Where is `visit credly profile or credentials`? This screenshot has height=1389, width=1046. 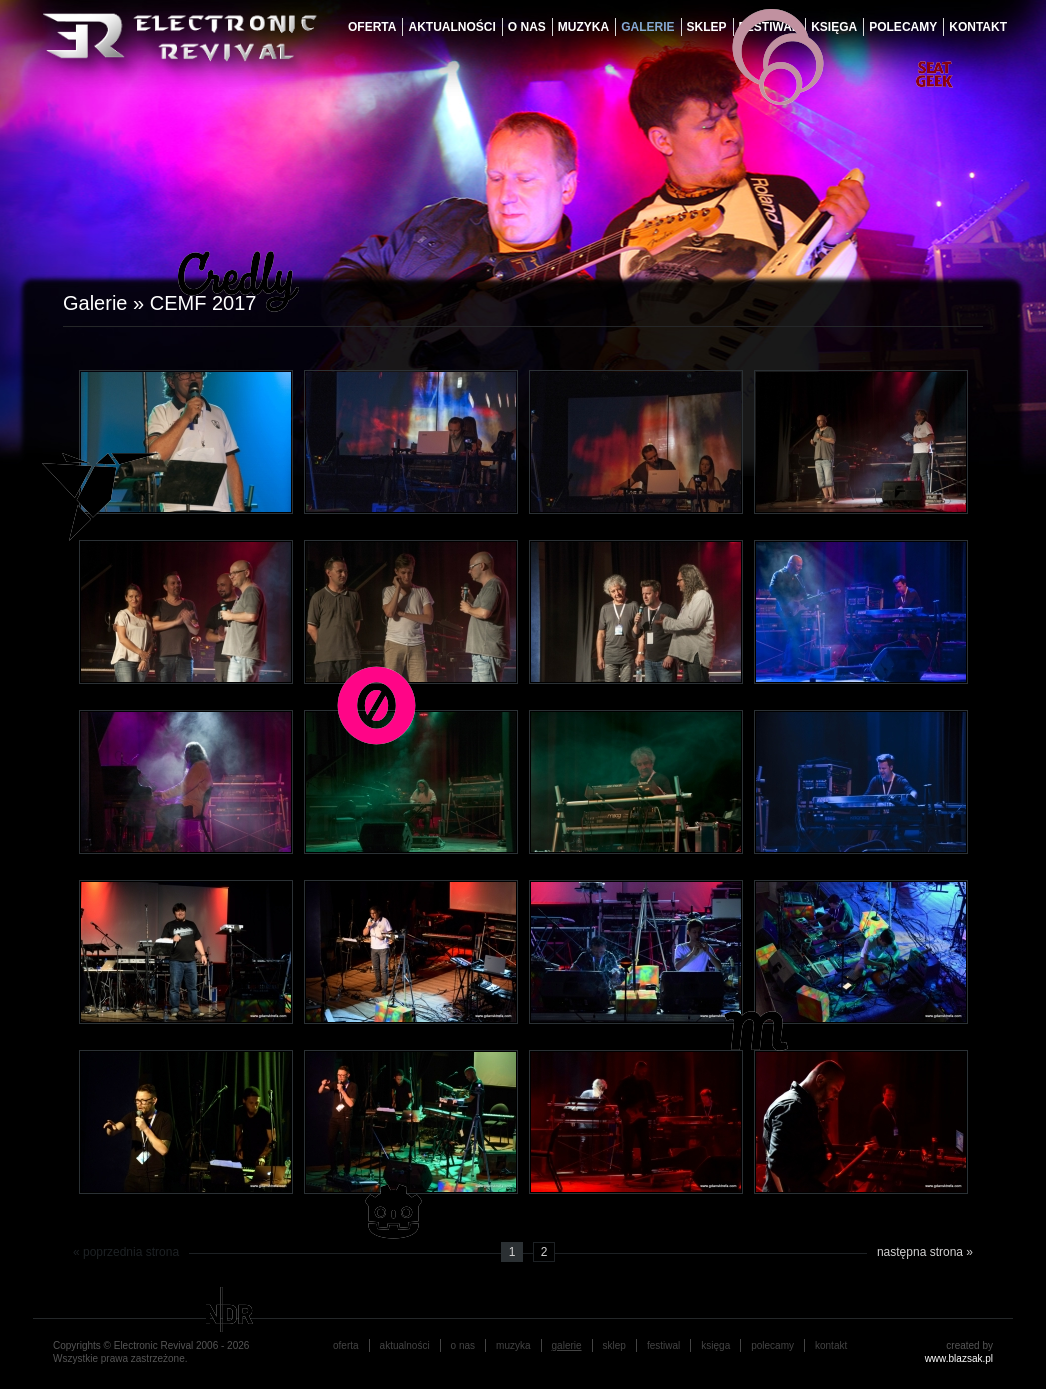 visit credly profile or credentials is located at coordinates (238, 281).